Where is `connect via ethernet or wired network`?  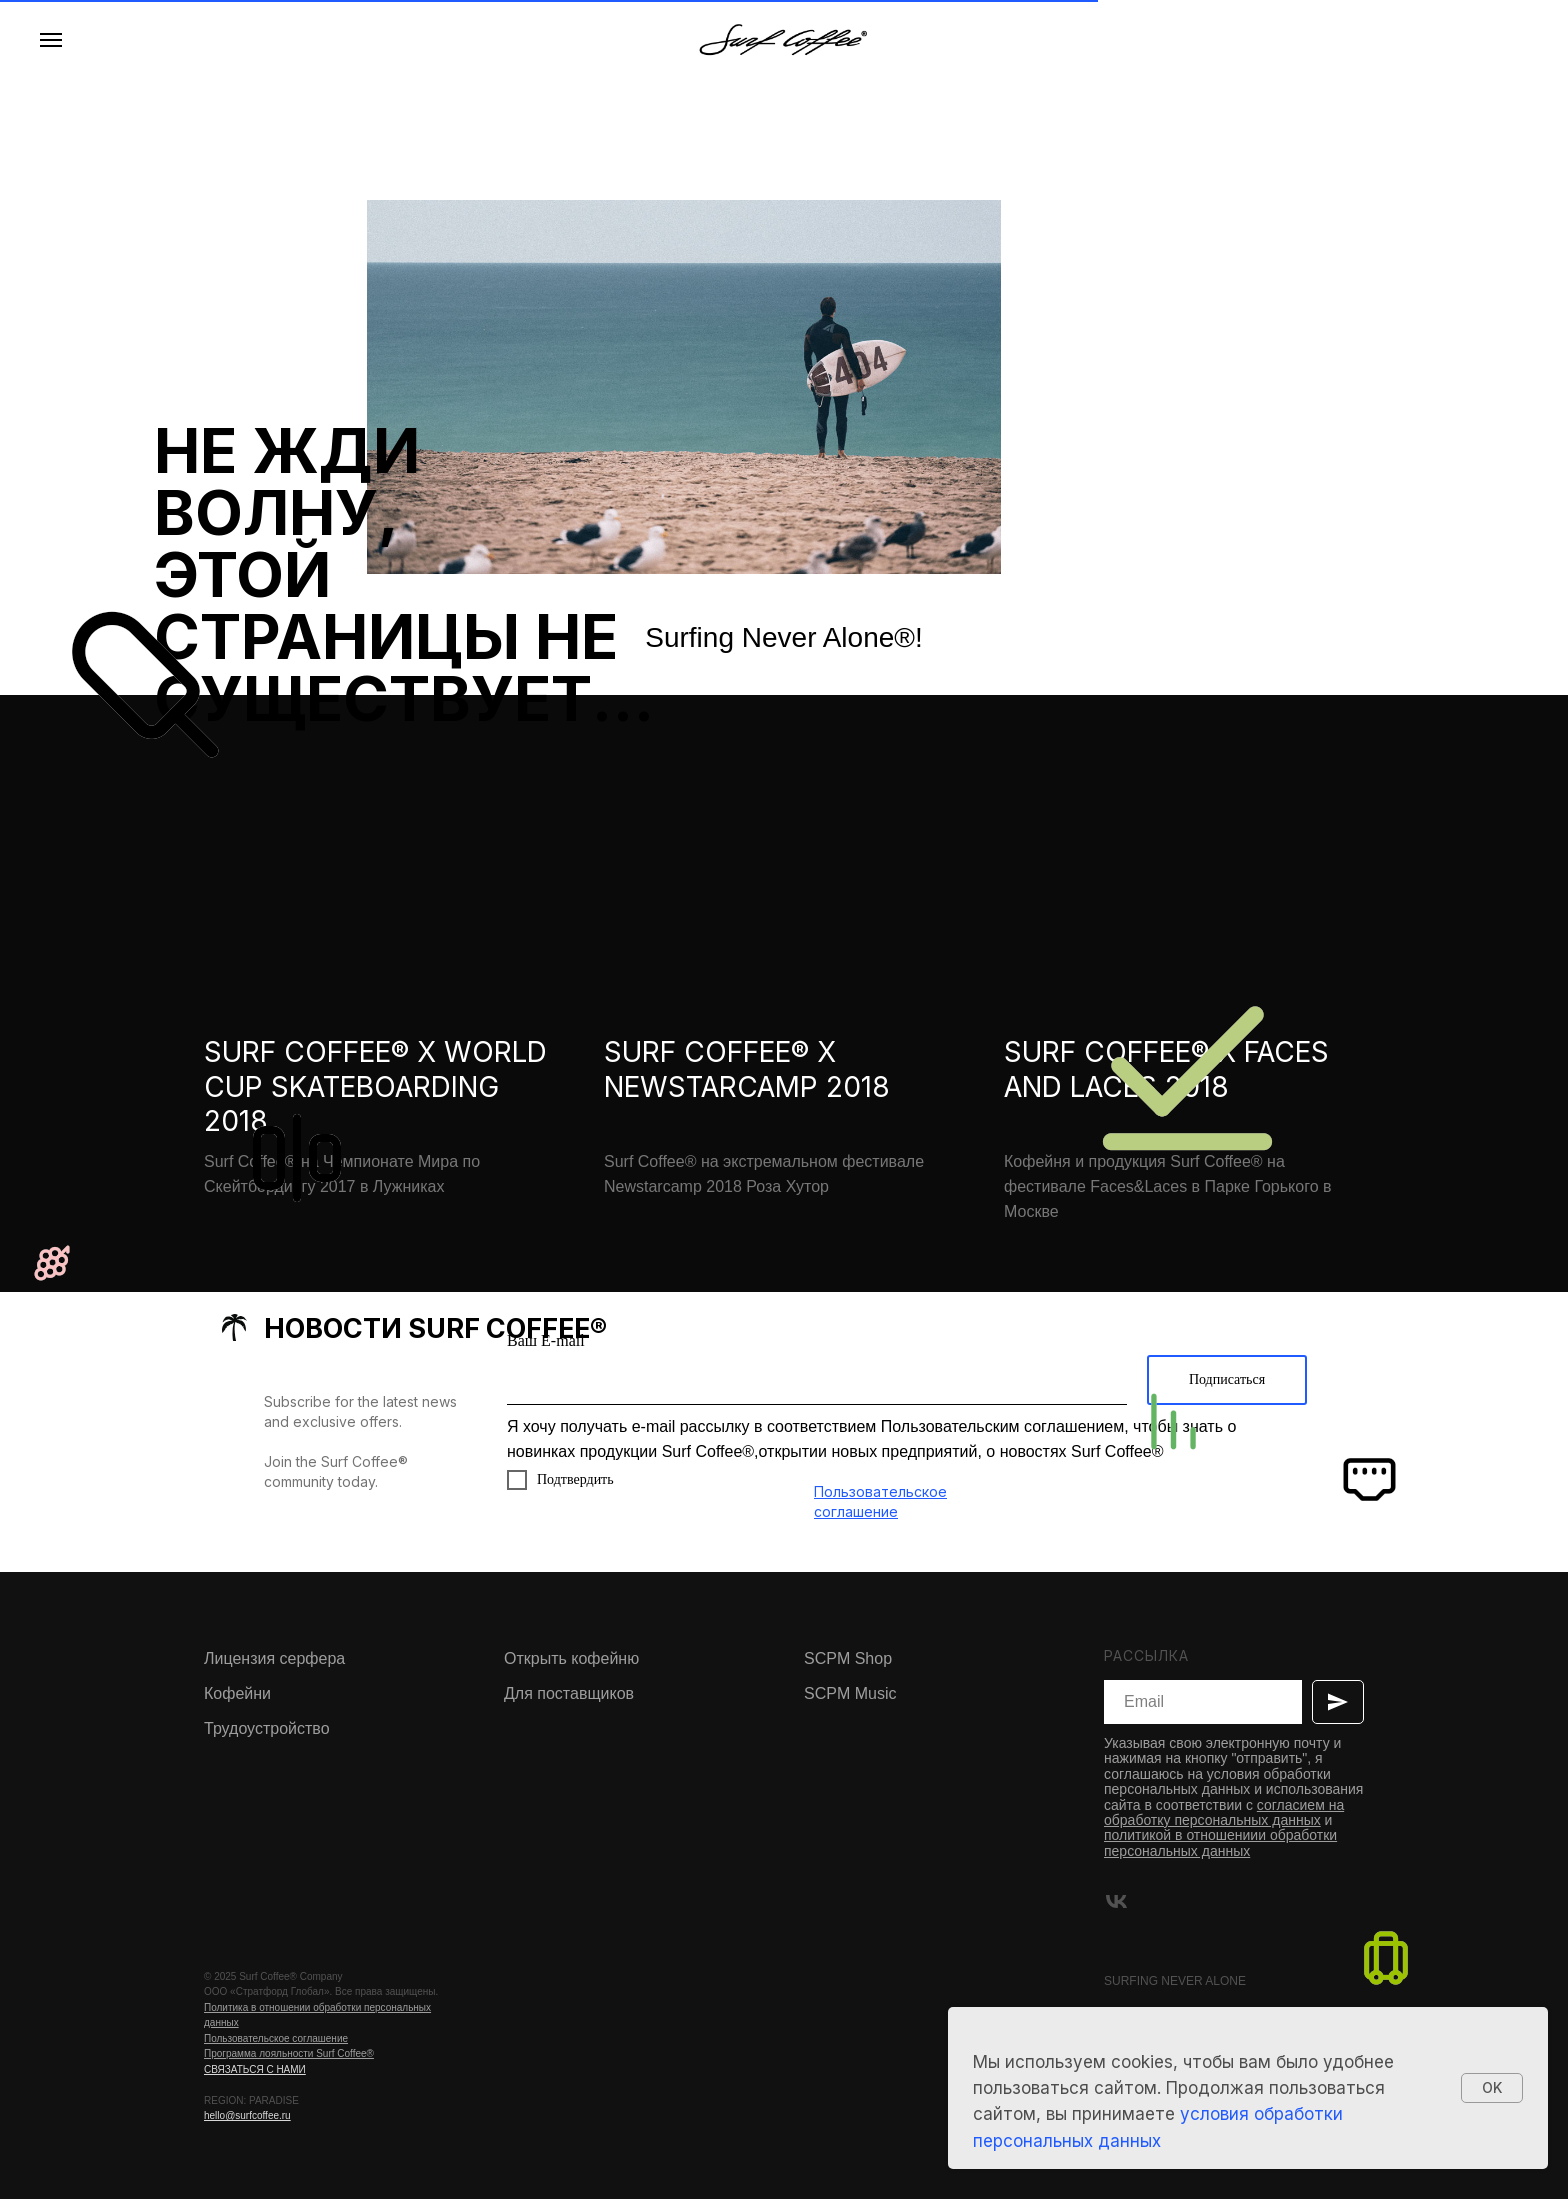 connect via ethernet or wired network is located at coordinates (1369, 1479).